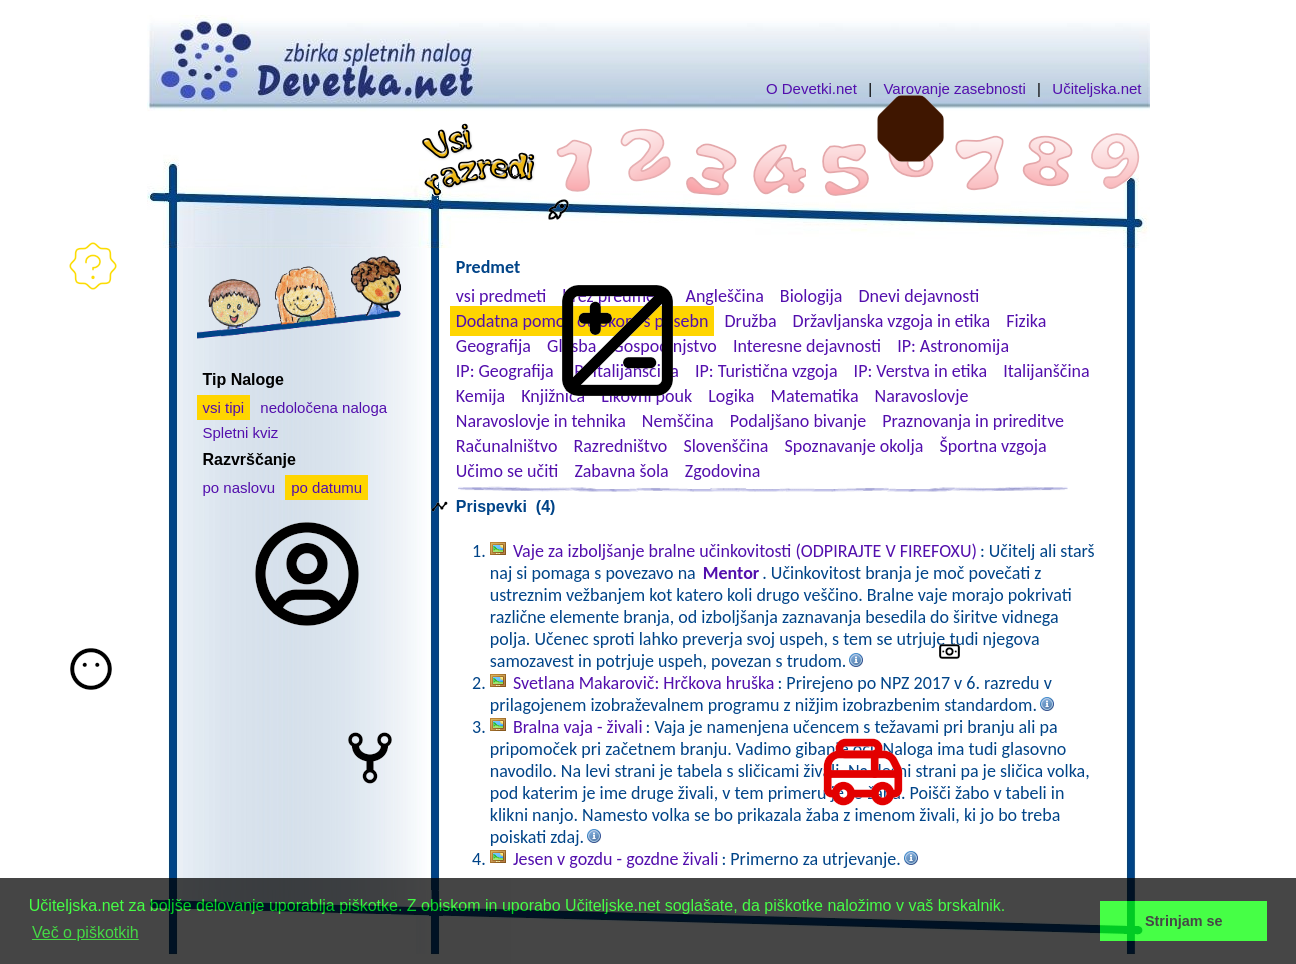 The width and height of the screenshot is (1296, 964). I want to click on view your profile, so click(307, 574).